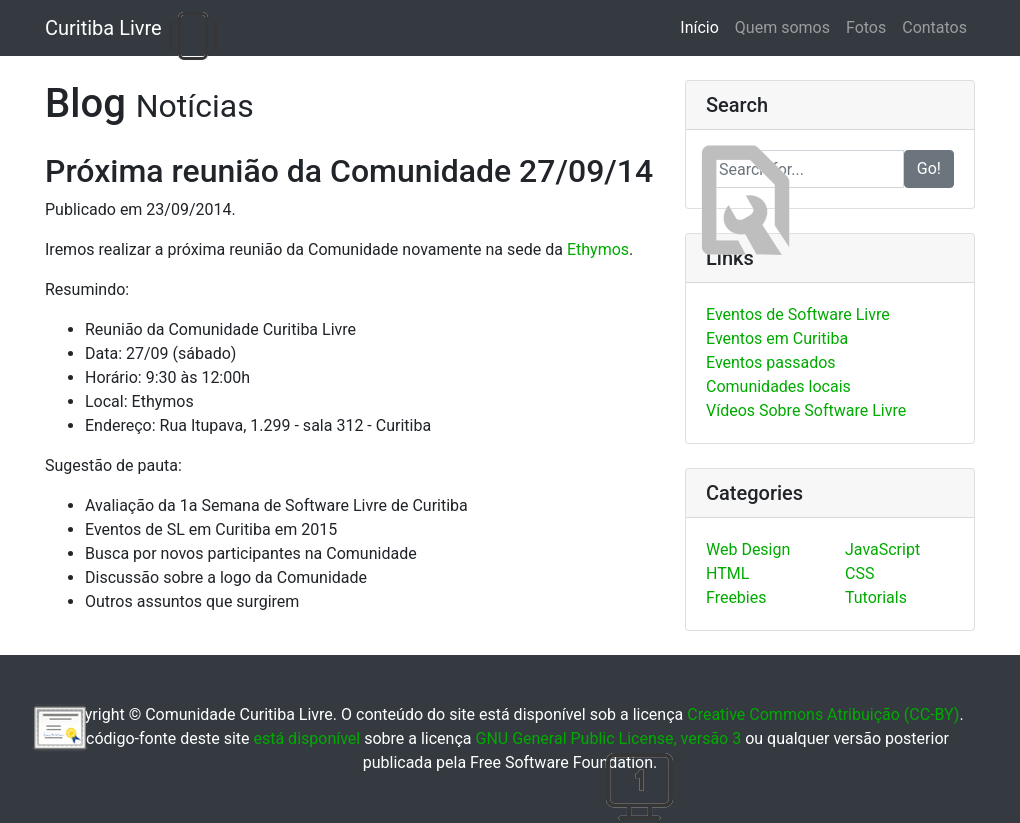  What do you see at coordinates (193, 36) in the screenshot?
I see `access multitasking or window management settings` at bounding box center [193, 36].